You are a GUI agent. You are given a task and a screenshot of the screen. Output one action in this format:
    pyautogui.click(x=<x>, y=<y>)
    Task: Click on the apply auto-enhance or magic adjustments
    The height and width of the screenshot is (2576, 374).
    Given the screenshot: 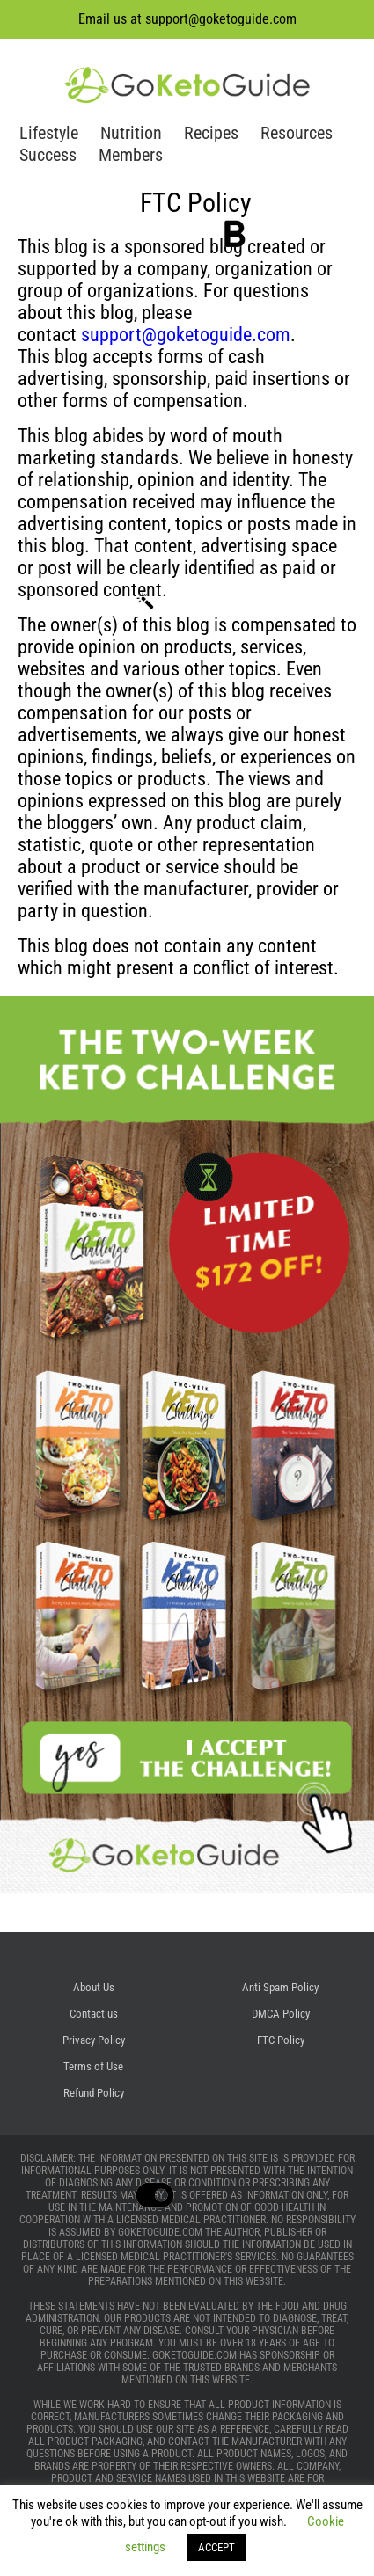 What is the action you would take?
    pyautogui.click(x=145, y=601)
    